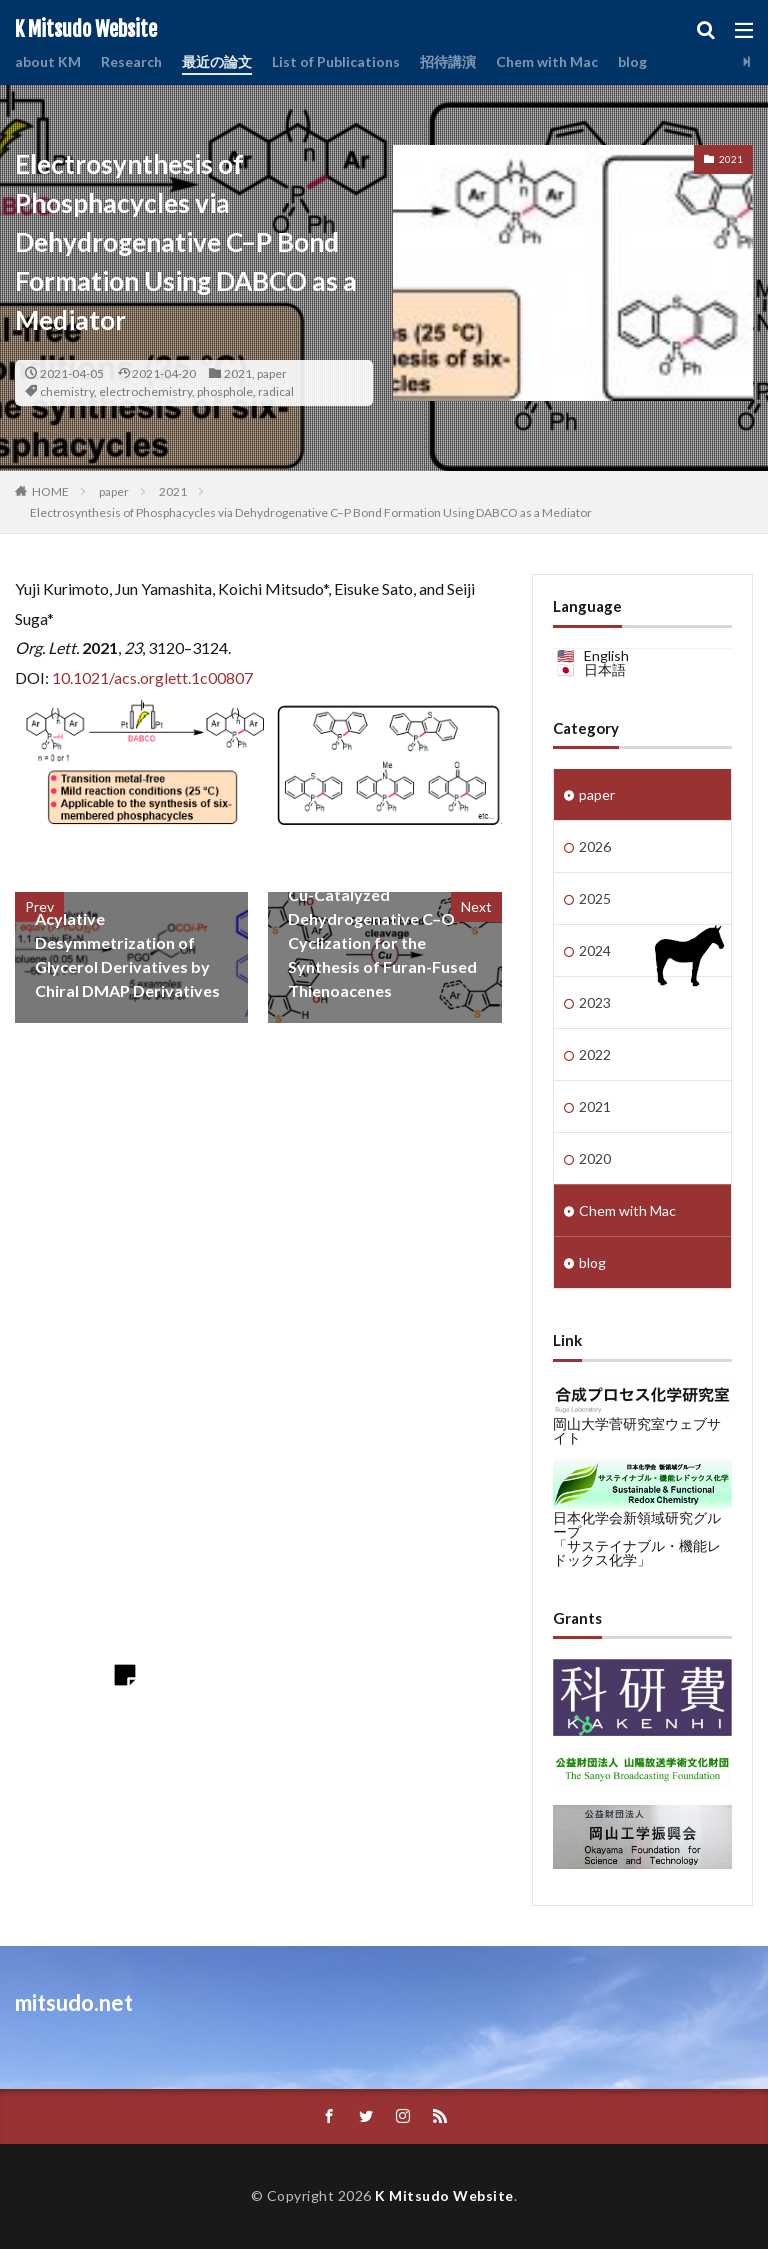 Image resolution: width=768 pixels, height=2249 pixels. Describe the element at coordinates (583, 1725) in the screenshot. I see `open HubSpot integration` at that location.